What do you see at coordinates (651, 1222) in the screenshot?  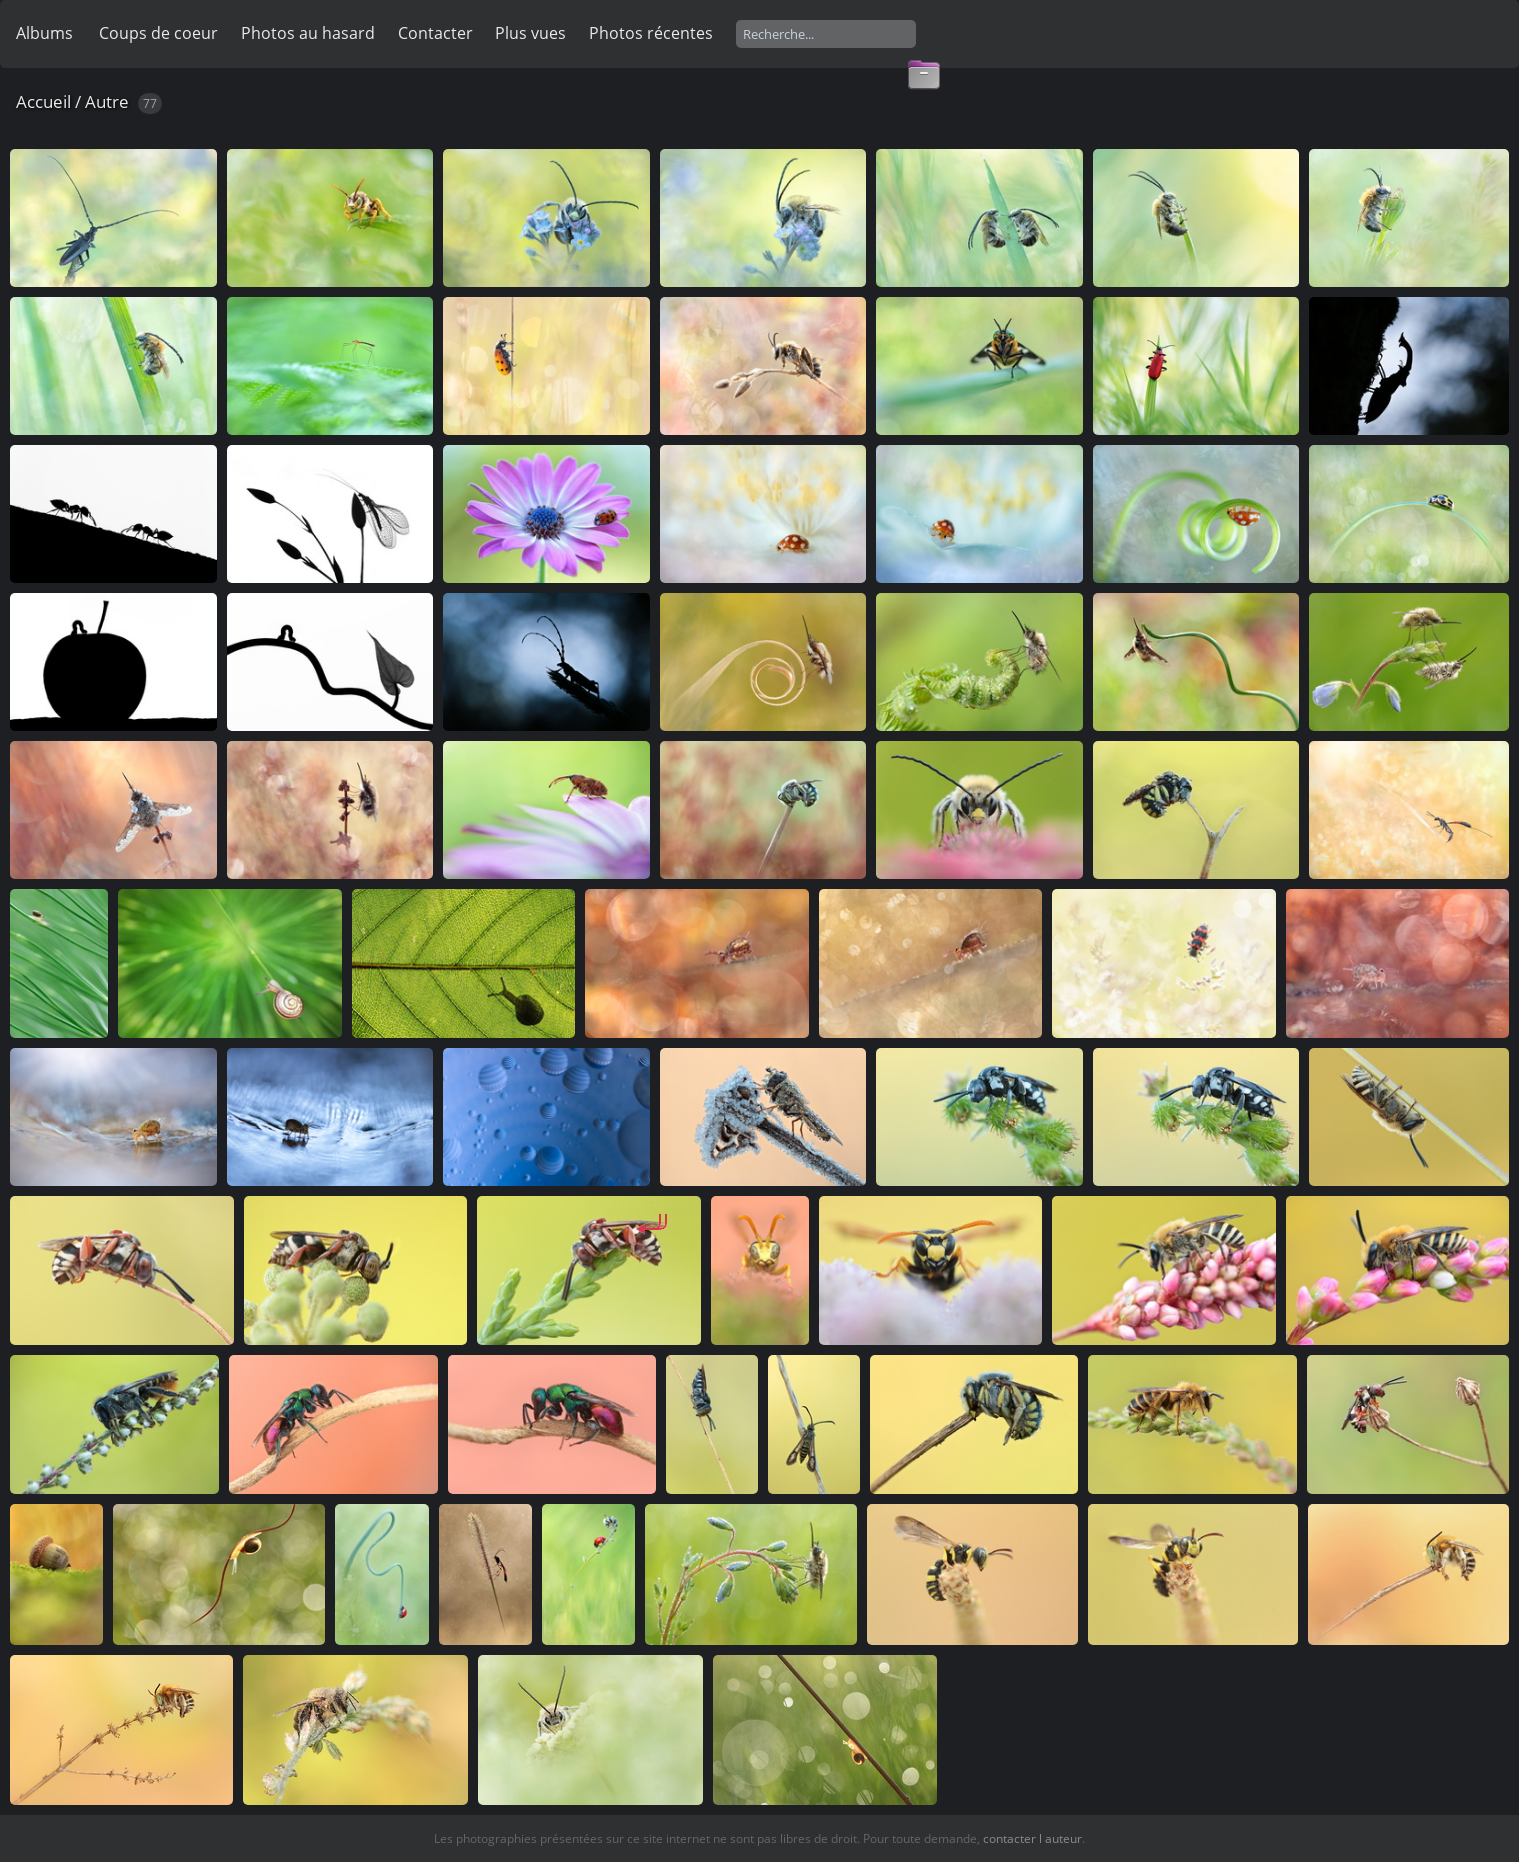 I see `reply to all recipients of an email` at bounding box center [651, 1222].